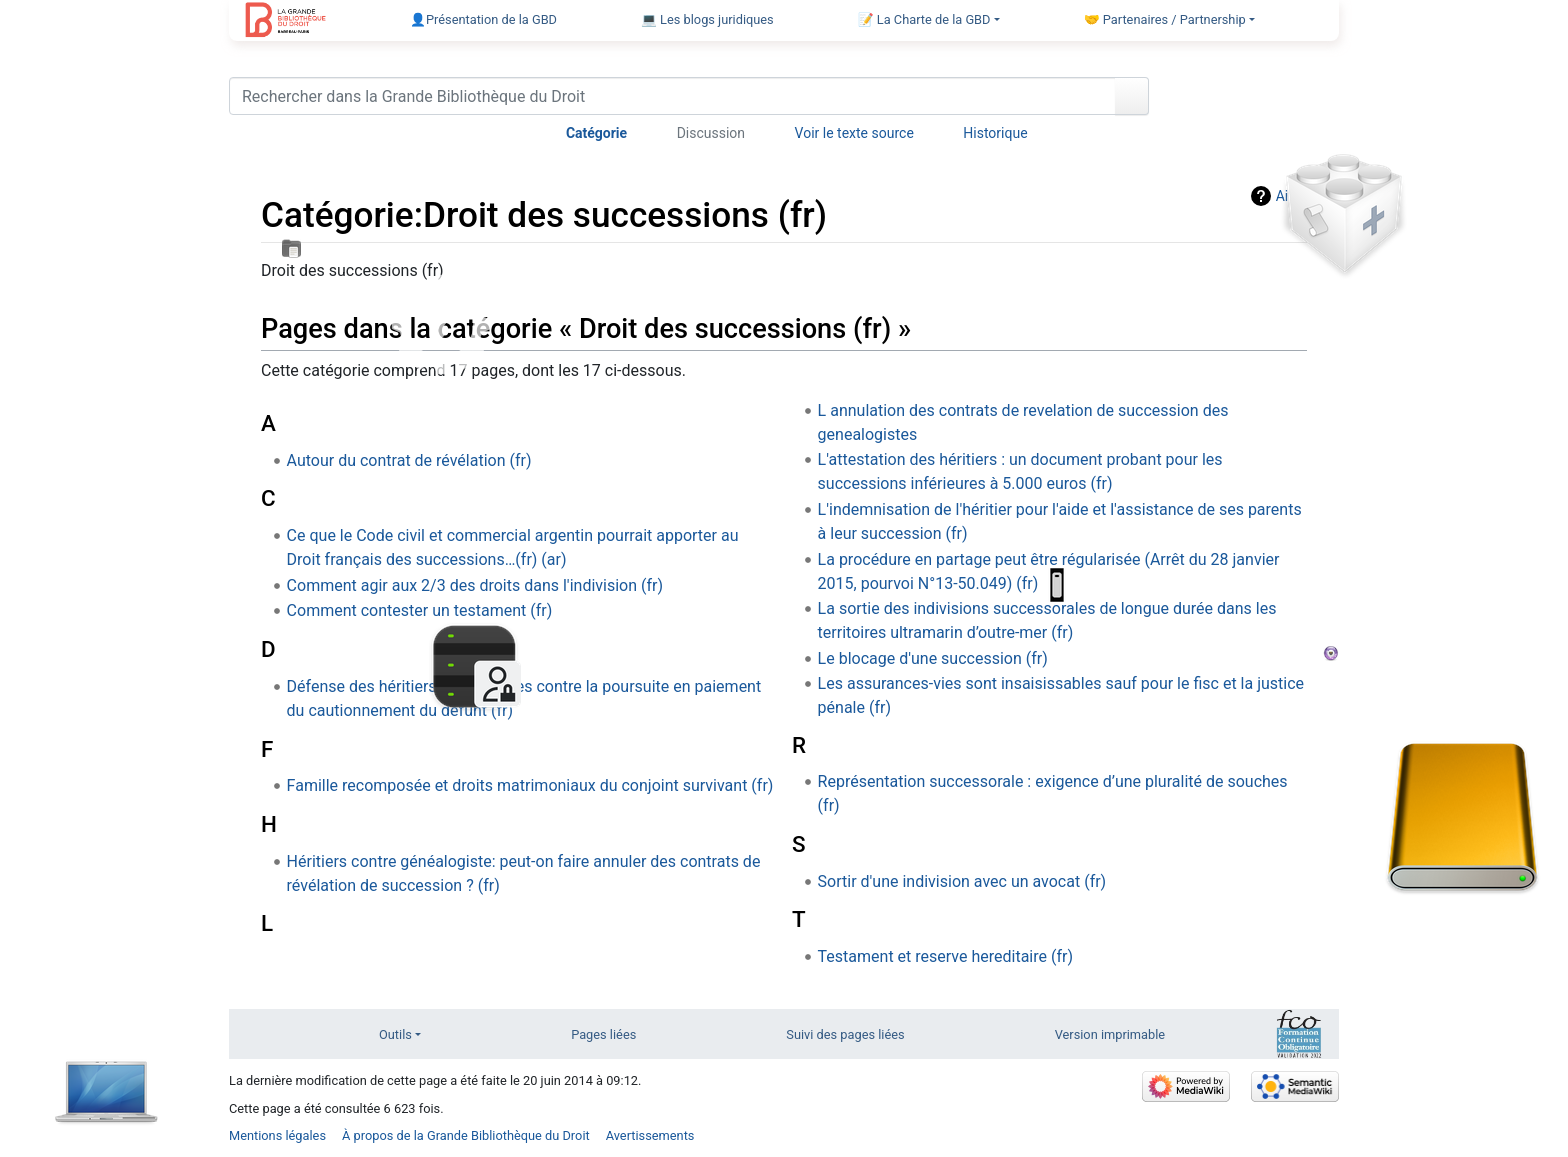  What do you see at coordinates (106, 1090) in the screenshot?
I see `represents a macbook pro device in system settings` at bounding box center [106, 1090].